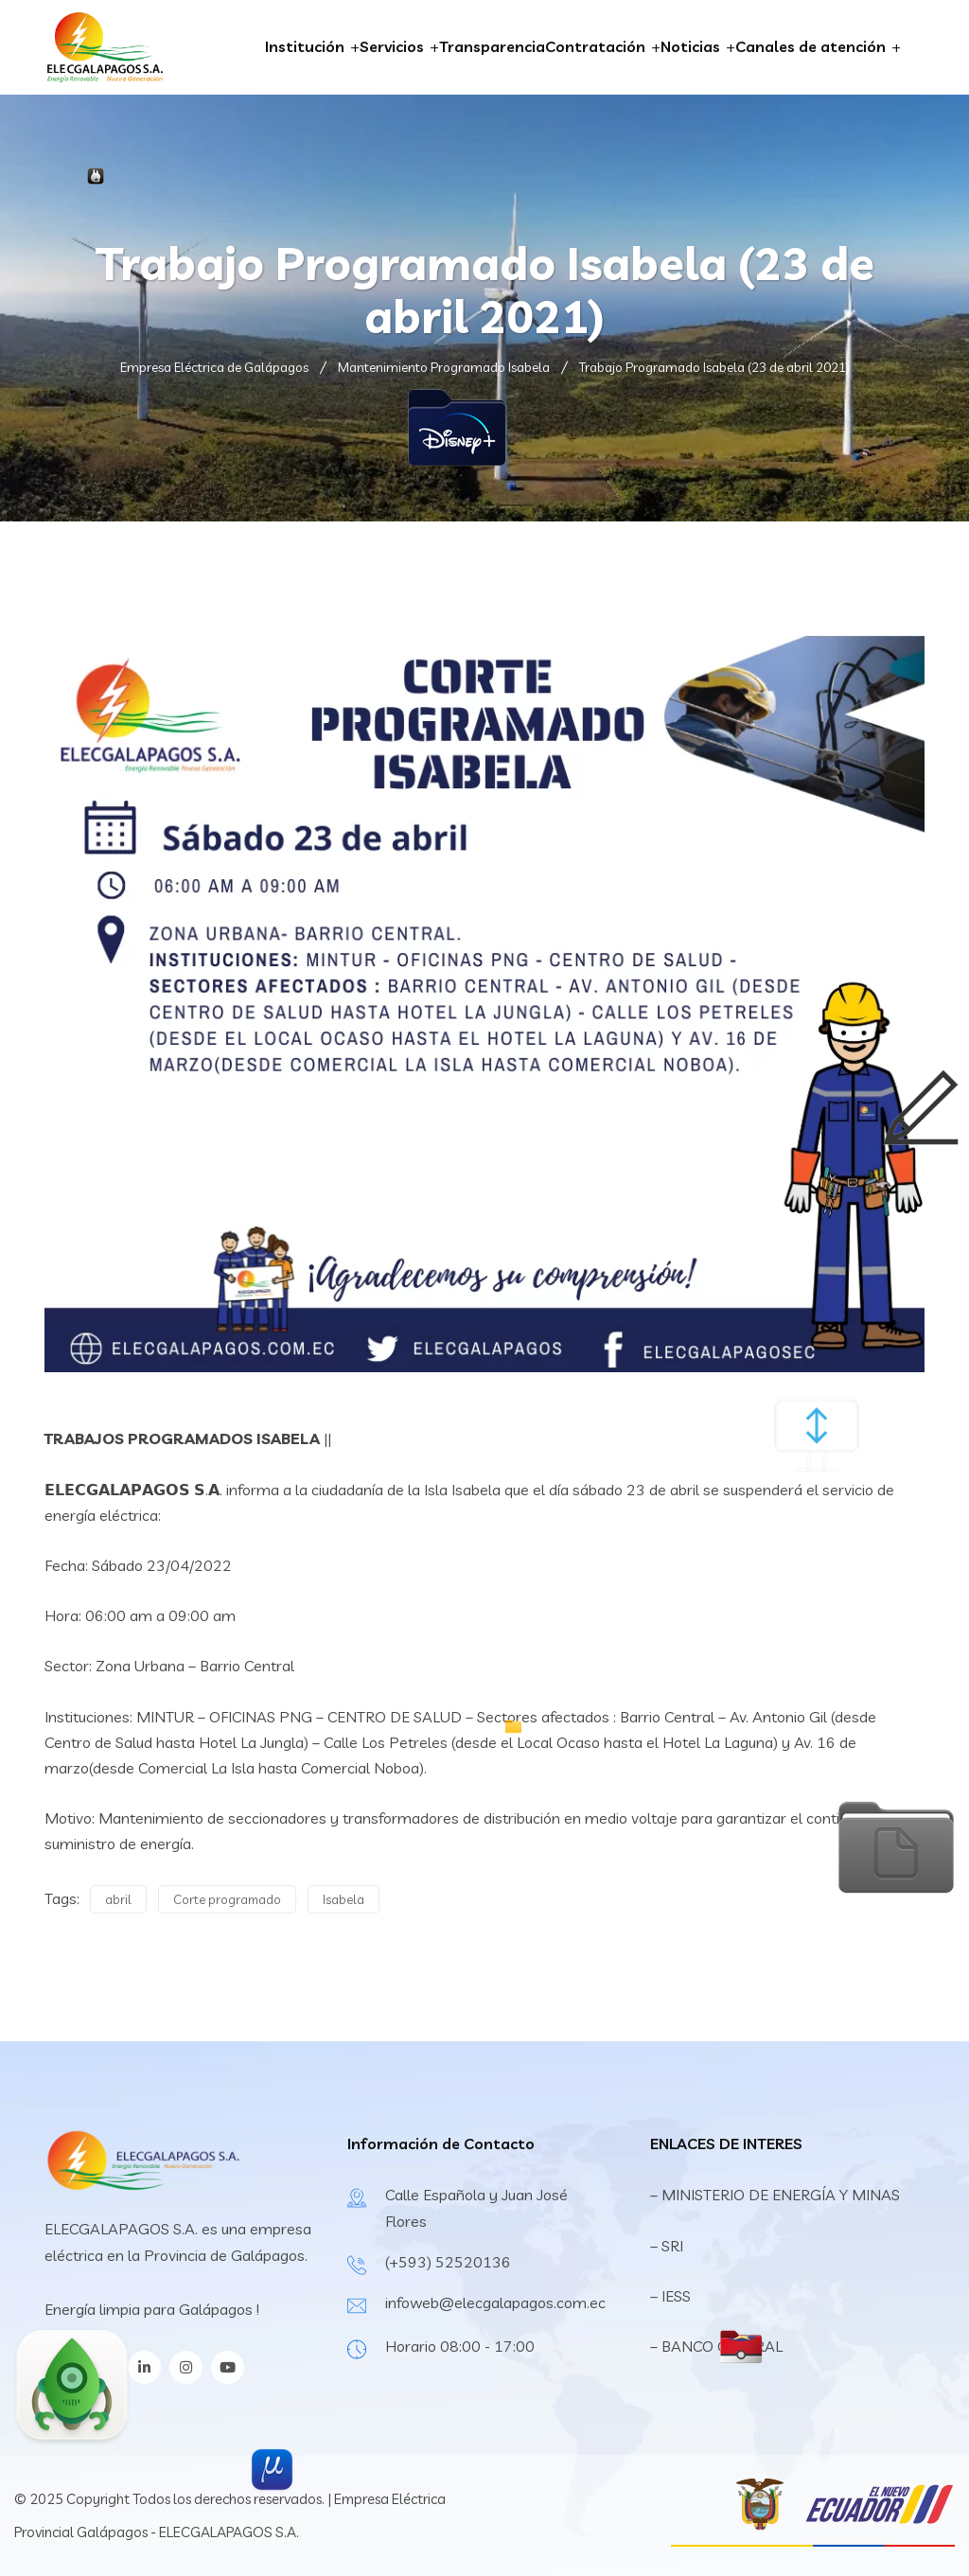  What do you see at coordinates (96, 176) in the screenshot?
I see `launch the badland game app` at bounding box center [96, 176].